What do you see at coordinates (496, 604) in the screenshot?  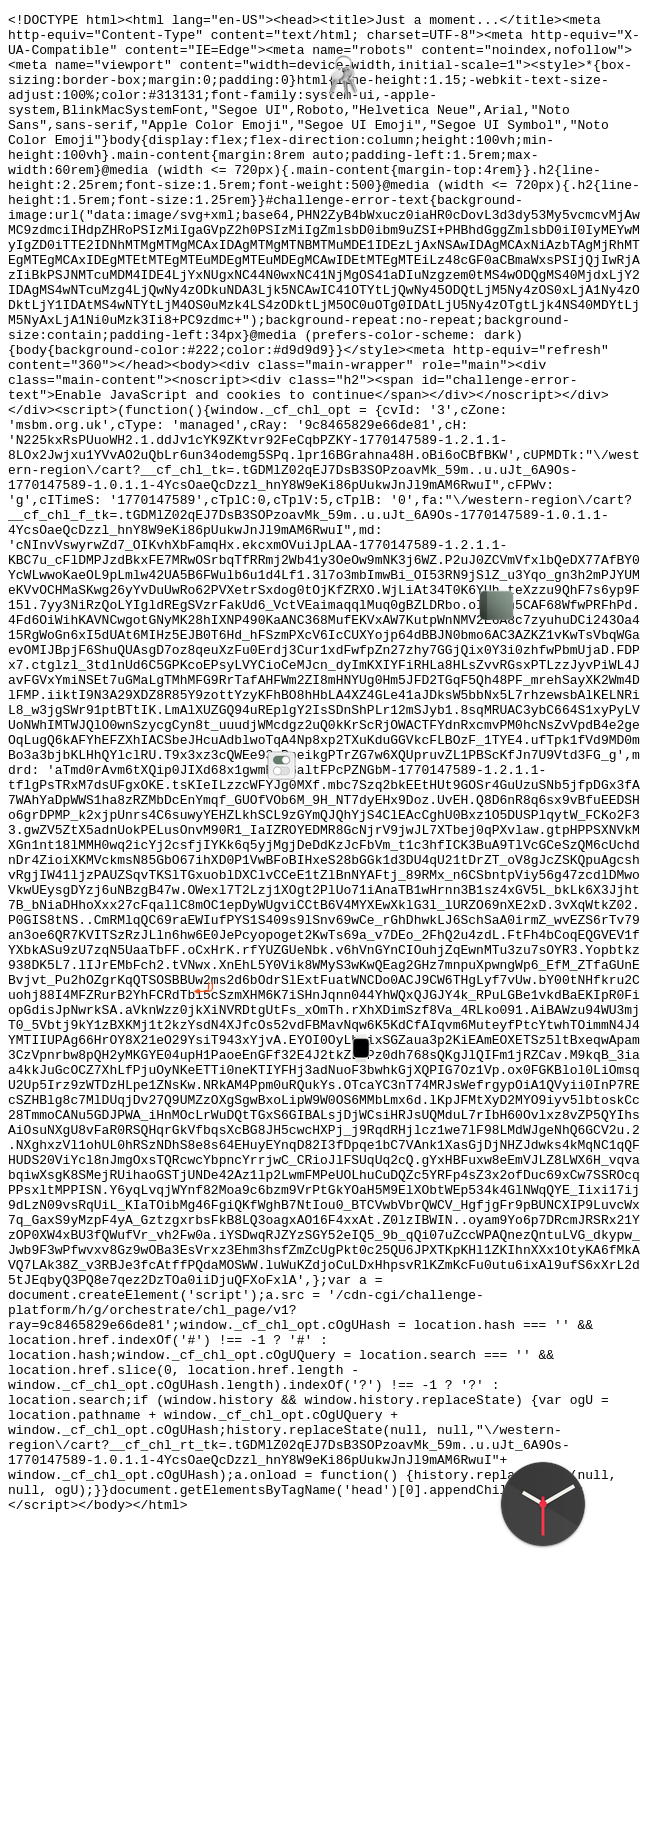 I see `access your desktop folder` at bounding box center [496, 604].